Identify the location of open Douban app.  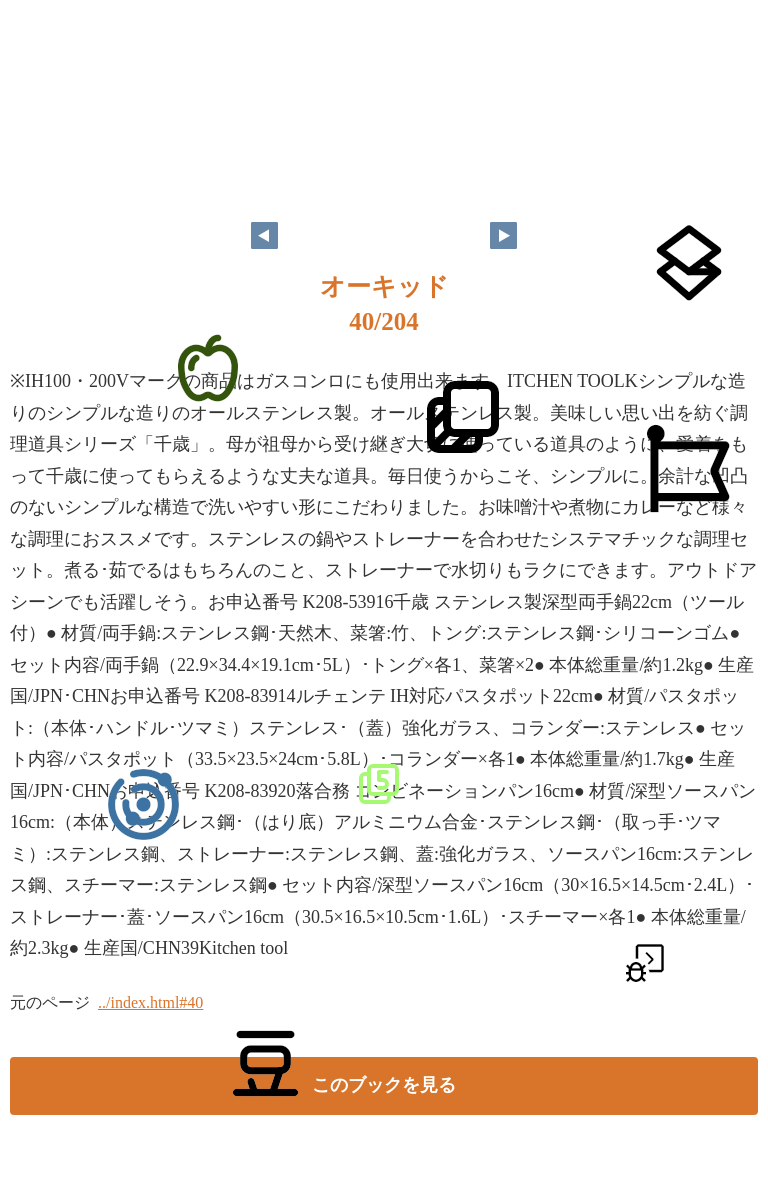
(265, 1063).